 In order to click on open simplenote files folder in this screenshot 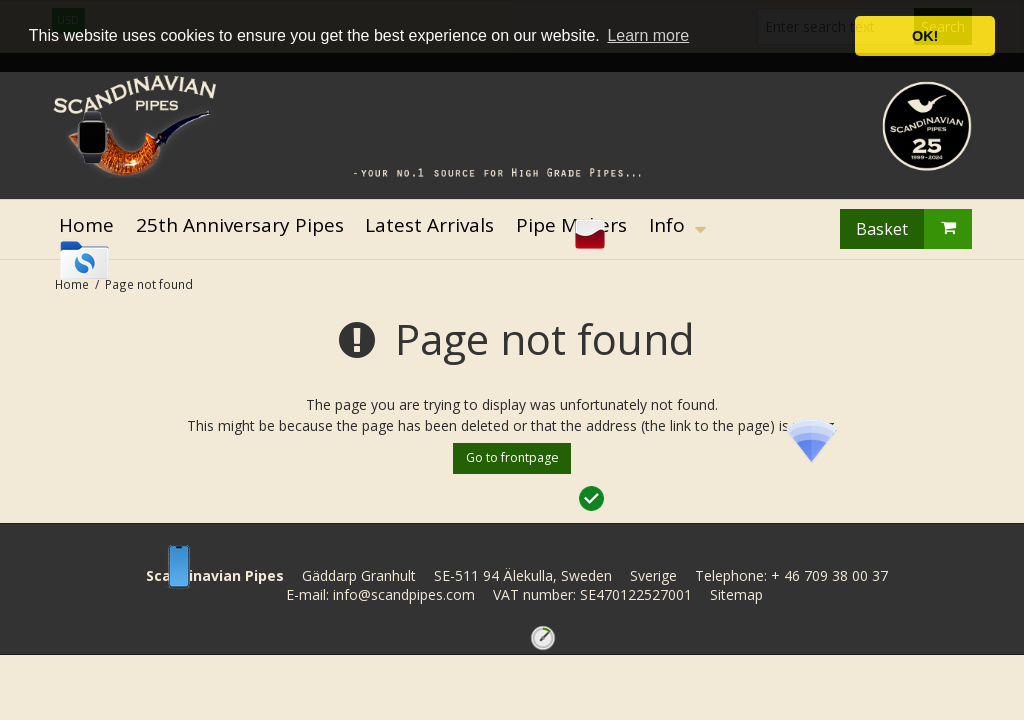, I will do `click(84, 261)`.